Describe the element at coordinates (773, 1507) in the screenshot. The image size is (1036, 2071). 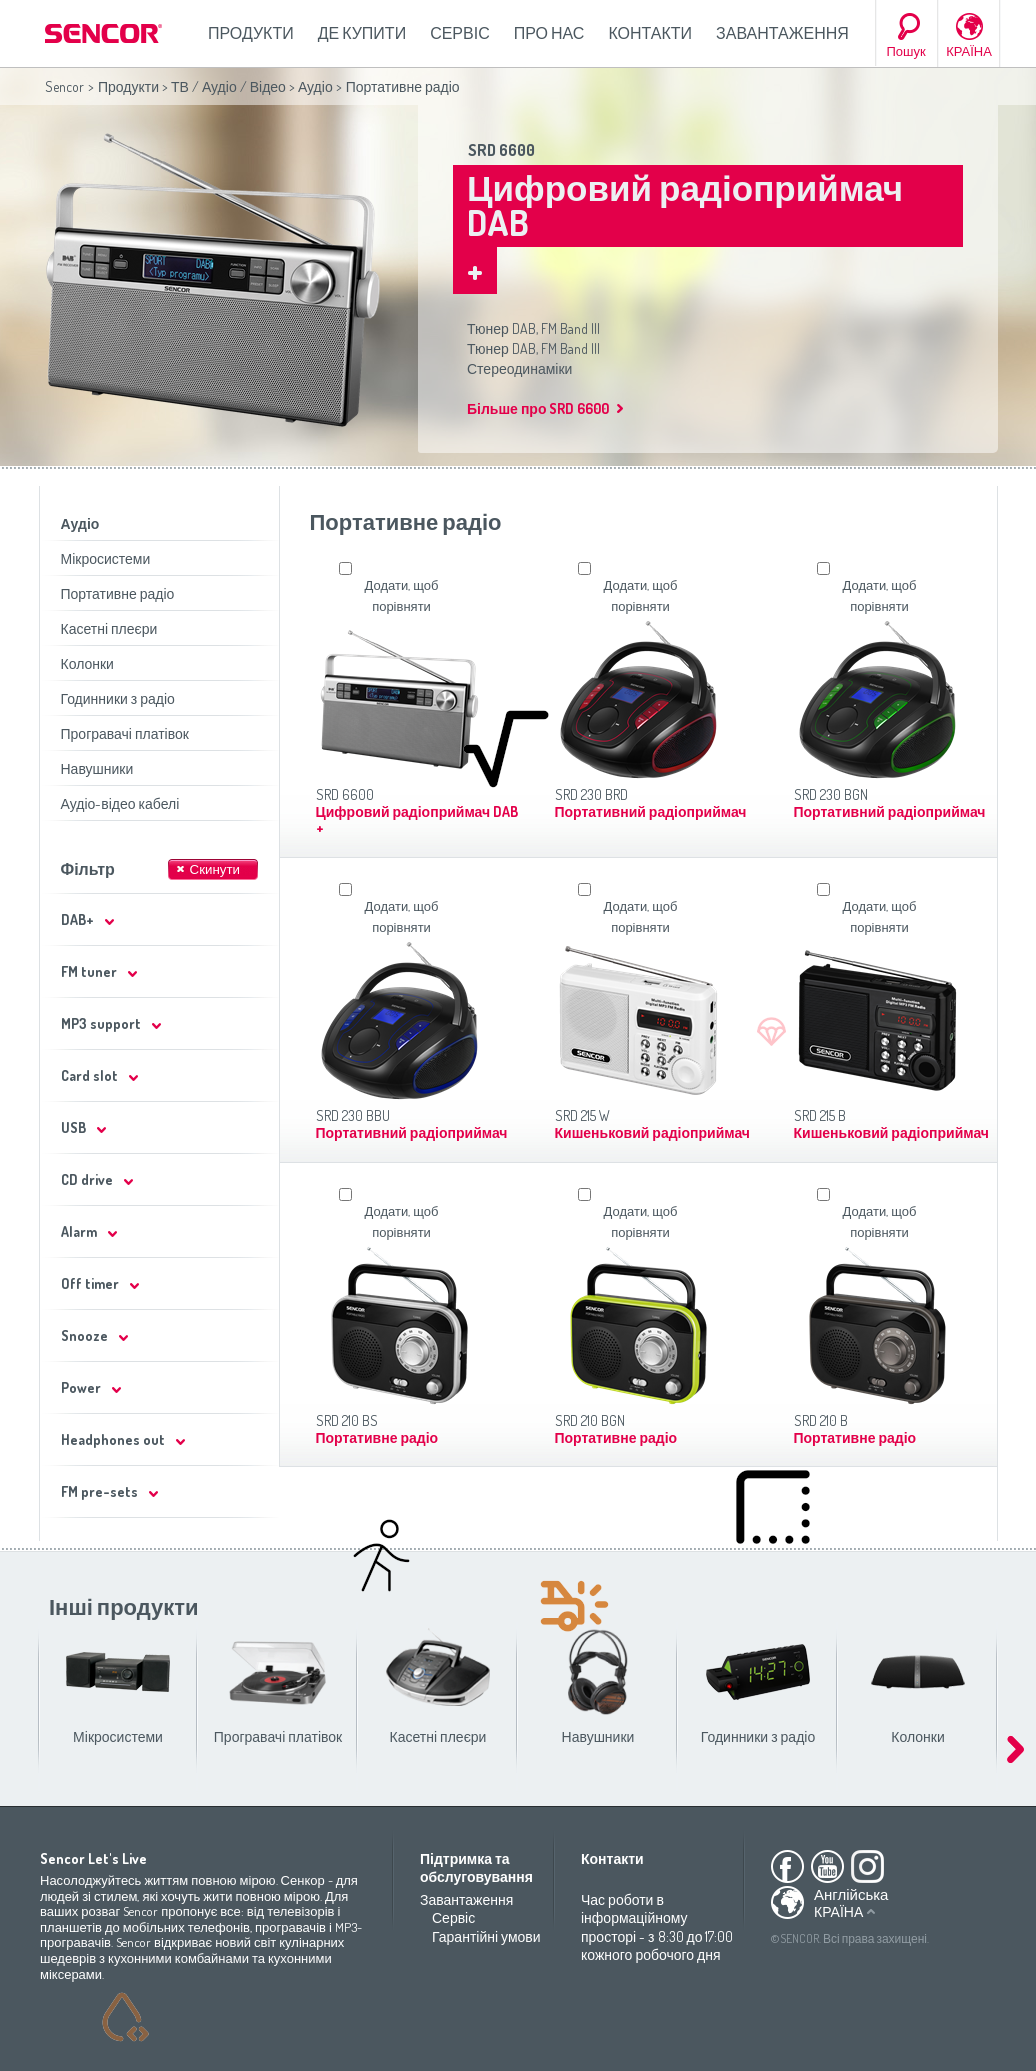
I see `change border style for selected element` at that location.